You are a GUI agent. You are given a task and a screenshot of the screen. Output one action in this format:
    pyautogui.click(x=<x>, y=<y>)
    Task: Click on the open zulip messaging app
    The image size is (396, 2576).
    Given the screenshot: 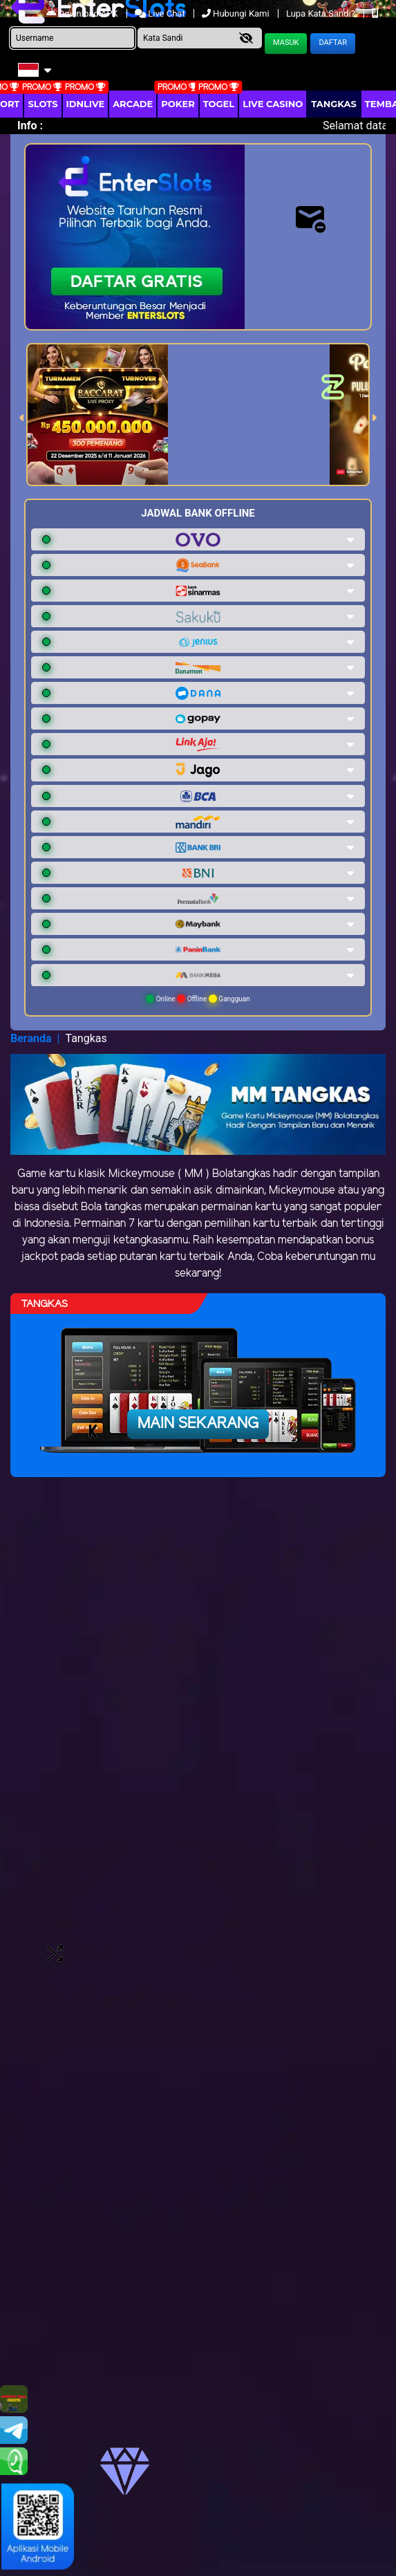 What is the action you would take?
    pyautogui.click(x=332, y=387)
    